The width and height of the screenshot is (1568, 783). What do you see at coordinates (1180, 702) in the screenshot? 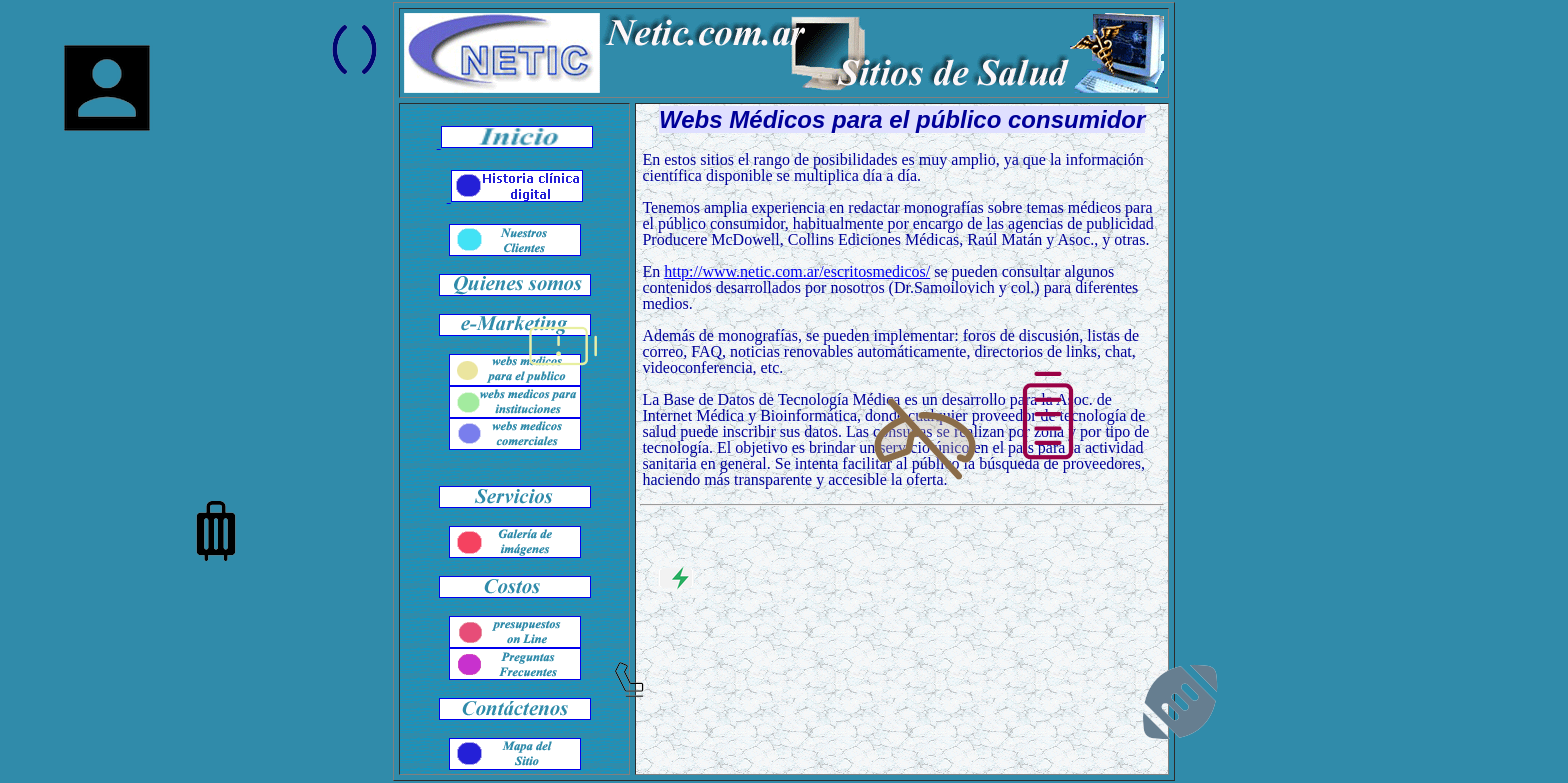
I see `access football or american sports content` at bounding box center [1180, 702].